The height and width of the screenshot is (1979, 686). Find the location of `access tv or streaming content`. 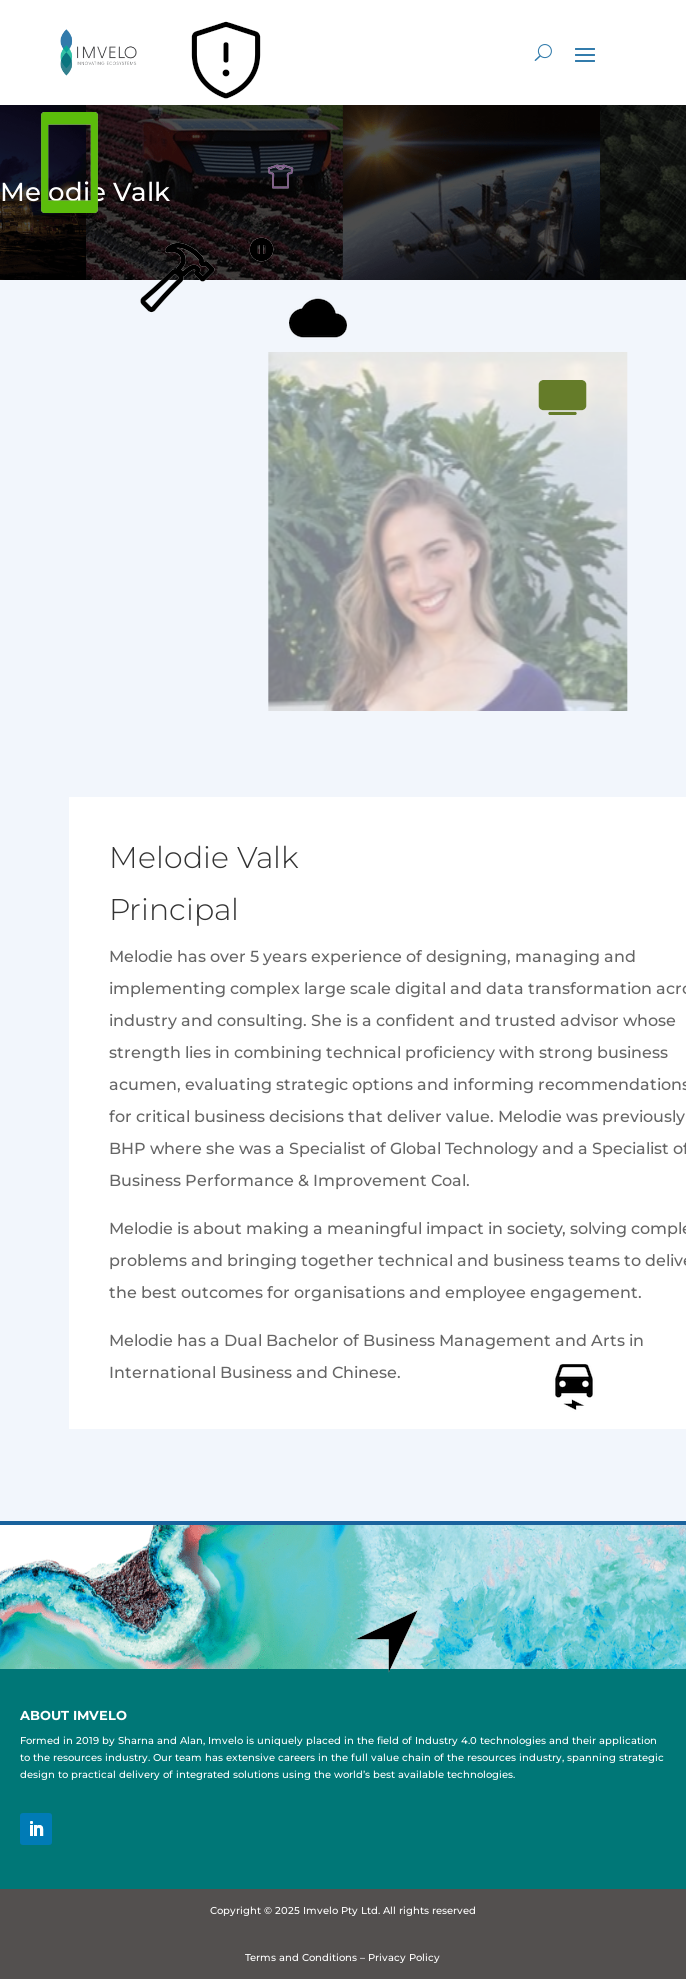

access tv or streaming content is located at coordinates (562, 397).